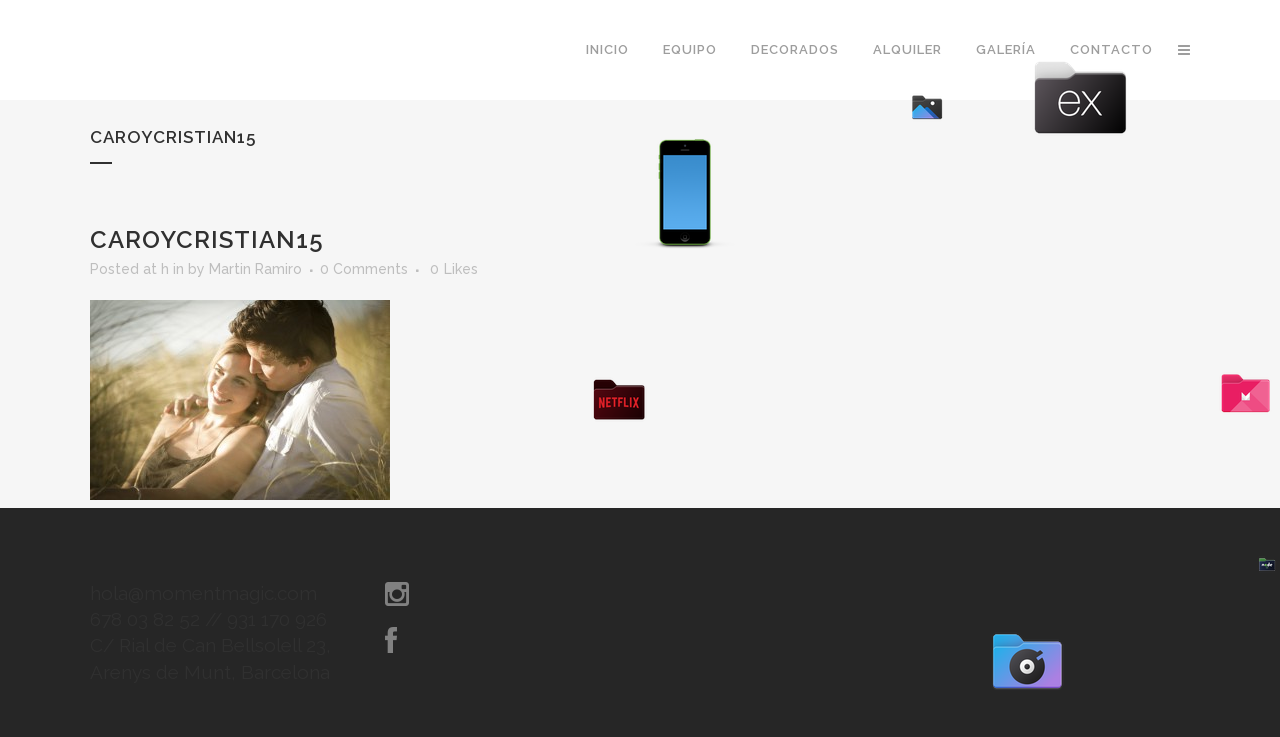 This screenshot has width=1280, height=737. I want to click on manage connected iPhone 5c device, so click(685, 194).